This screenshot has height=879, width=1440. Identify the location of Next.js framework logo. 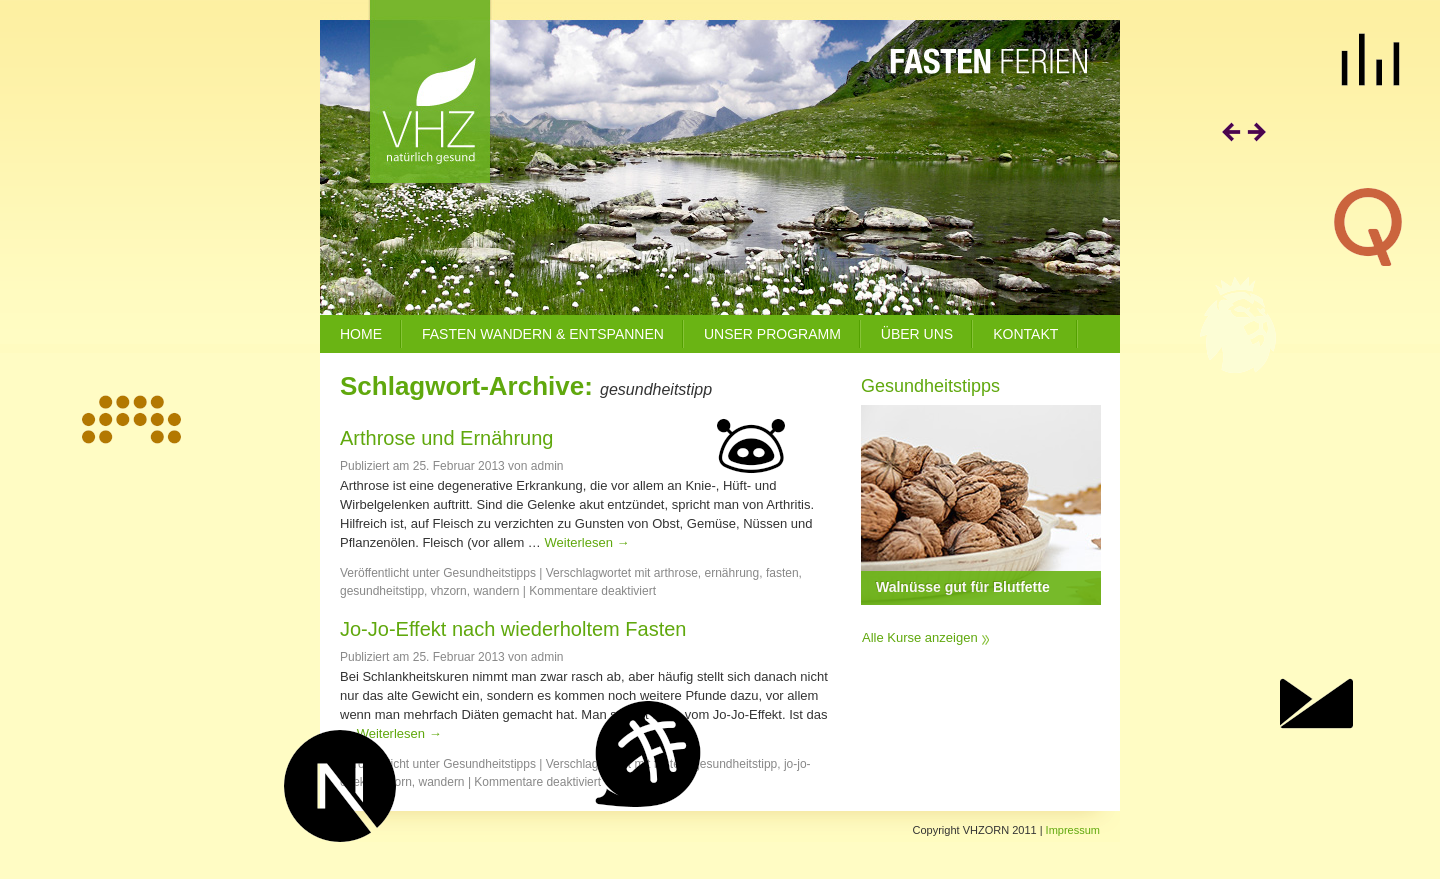
(340, 786).